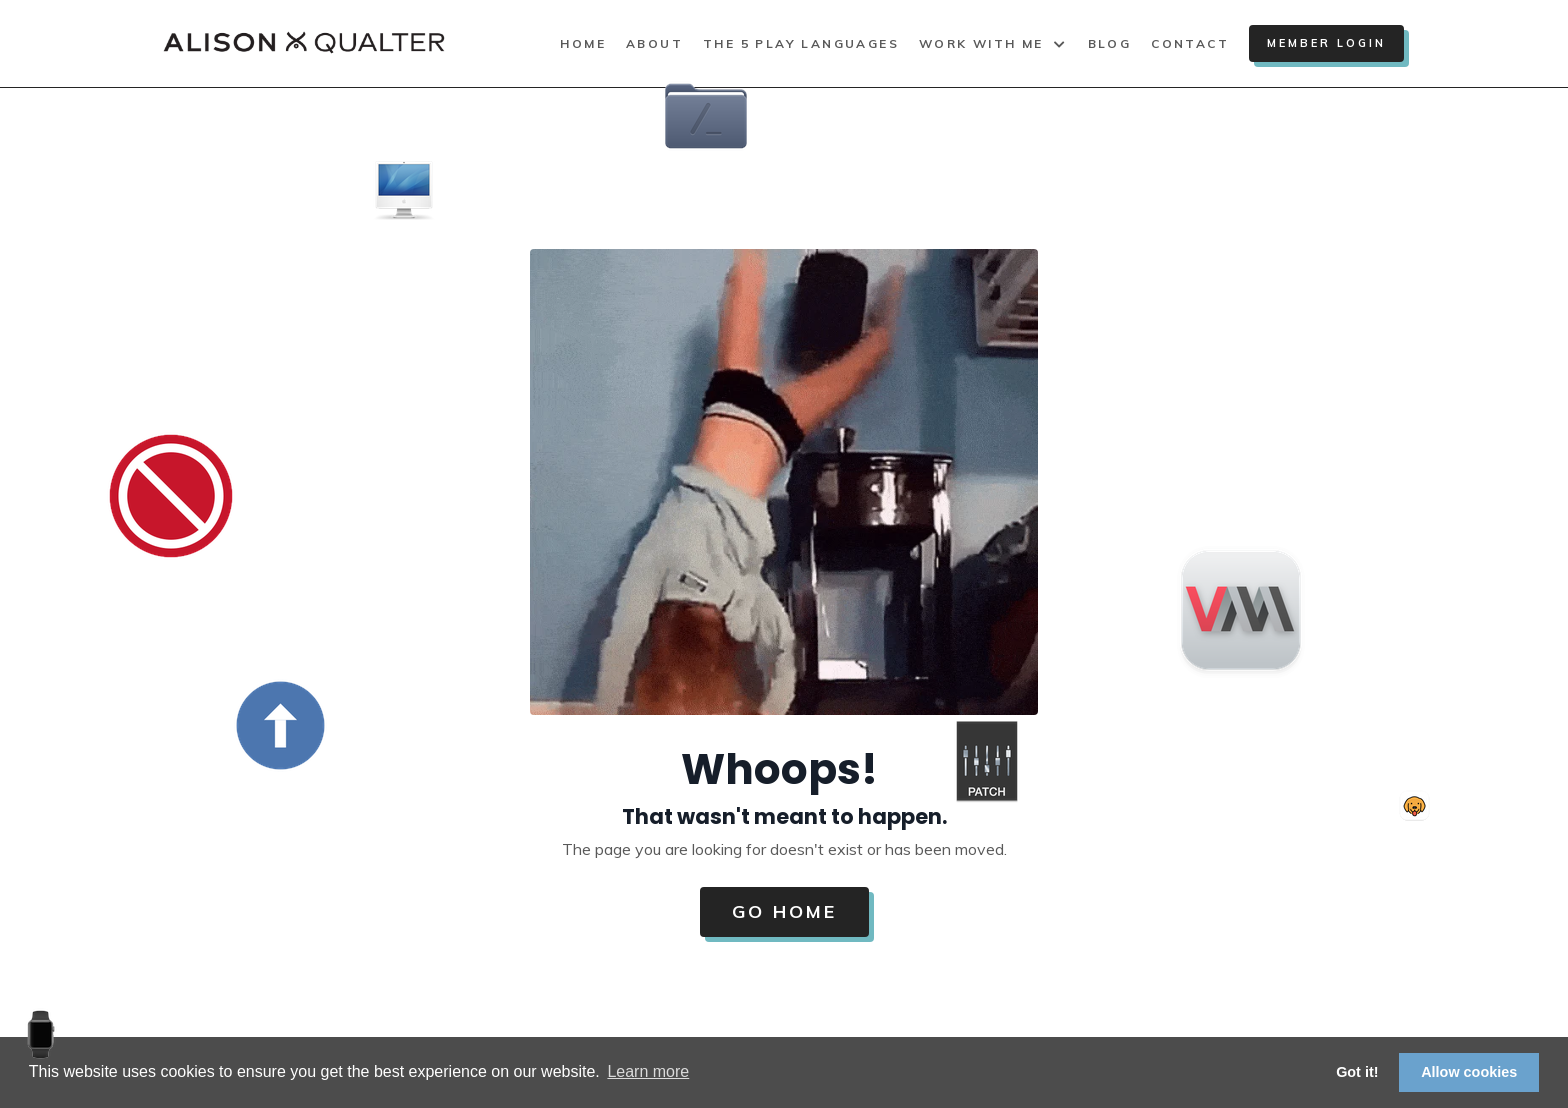 The height and width of the screenshot is (1108, 1568). Describe the element at coordinates (40, 1034) in the screenshot. I see `apple watch device icon` at that location.